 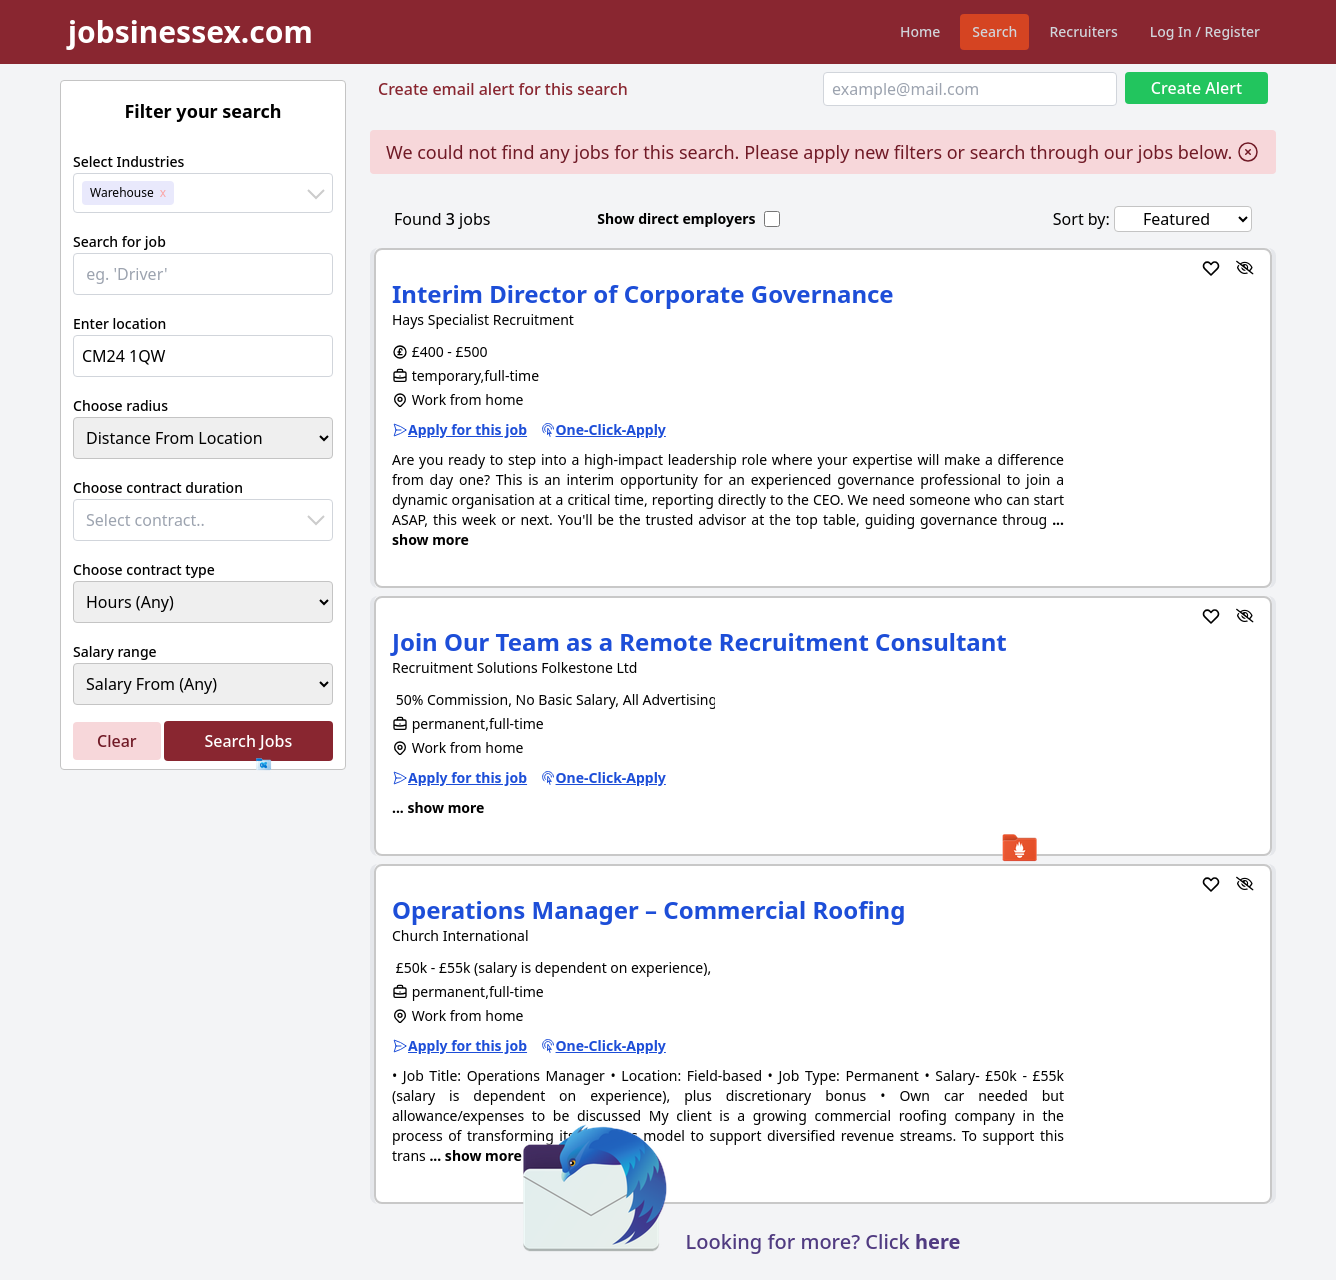 I want to click on open microsoft exchange folder, so click(x=263, y=764).